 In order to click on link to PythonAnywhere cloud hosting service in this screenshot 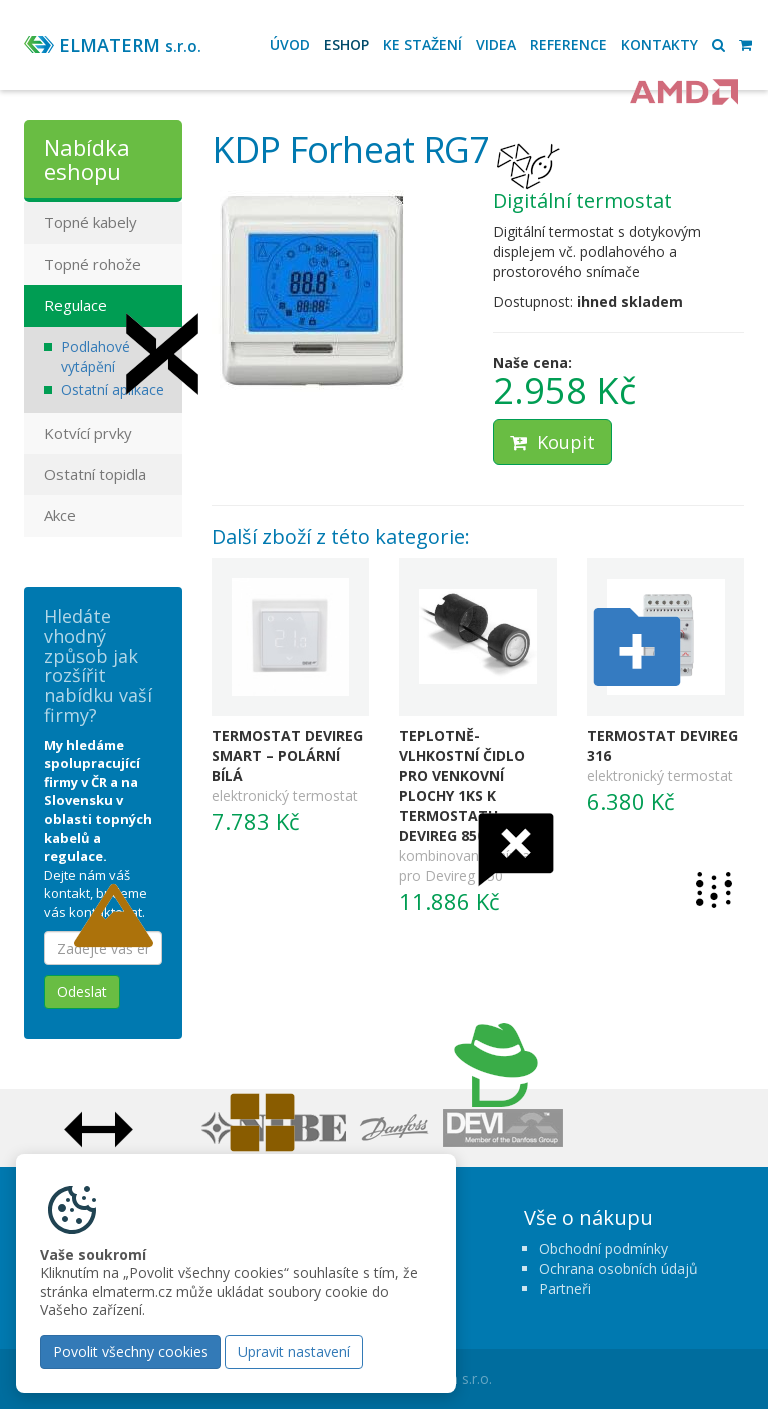, I will do `click(528, 166)`.